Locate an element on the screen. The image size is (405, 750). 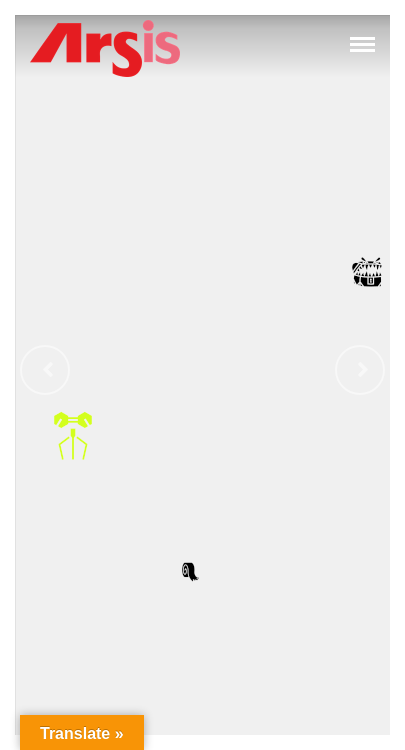
access first aid or medical supplies is located at coordinates (190, 572).